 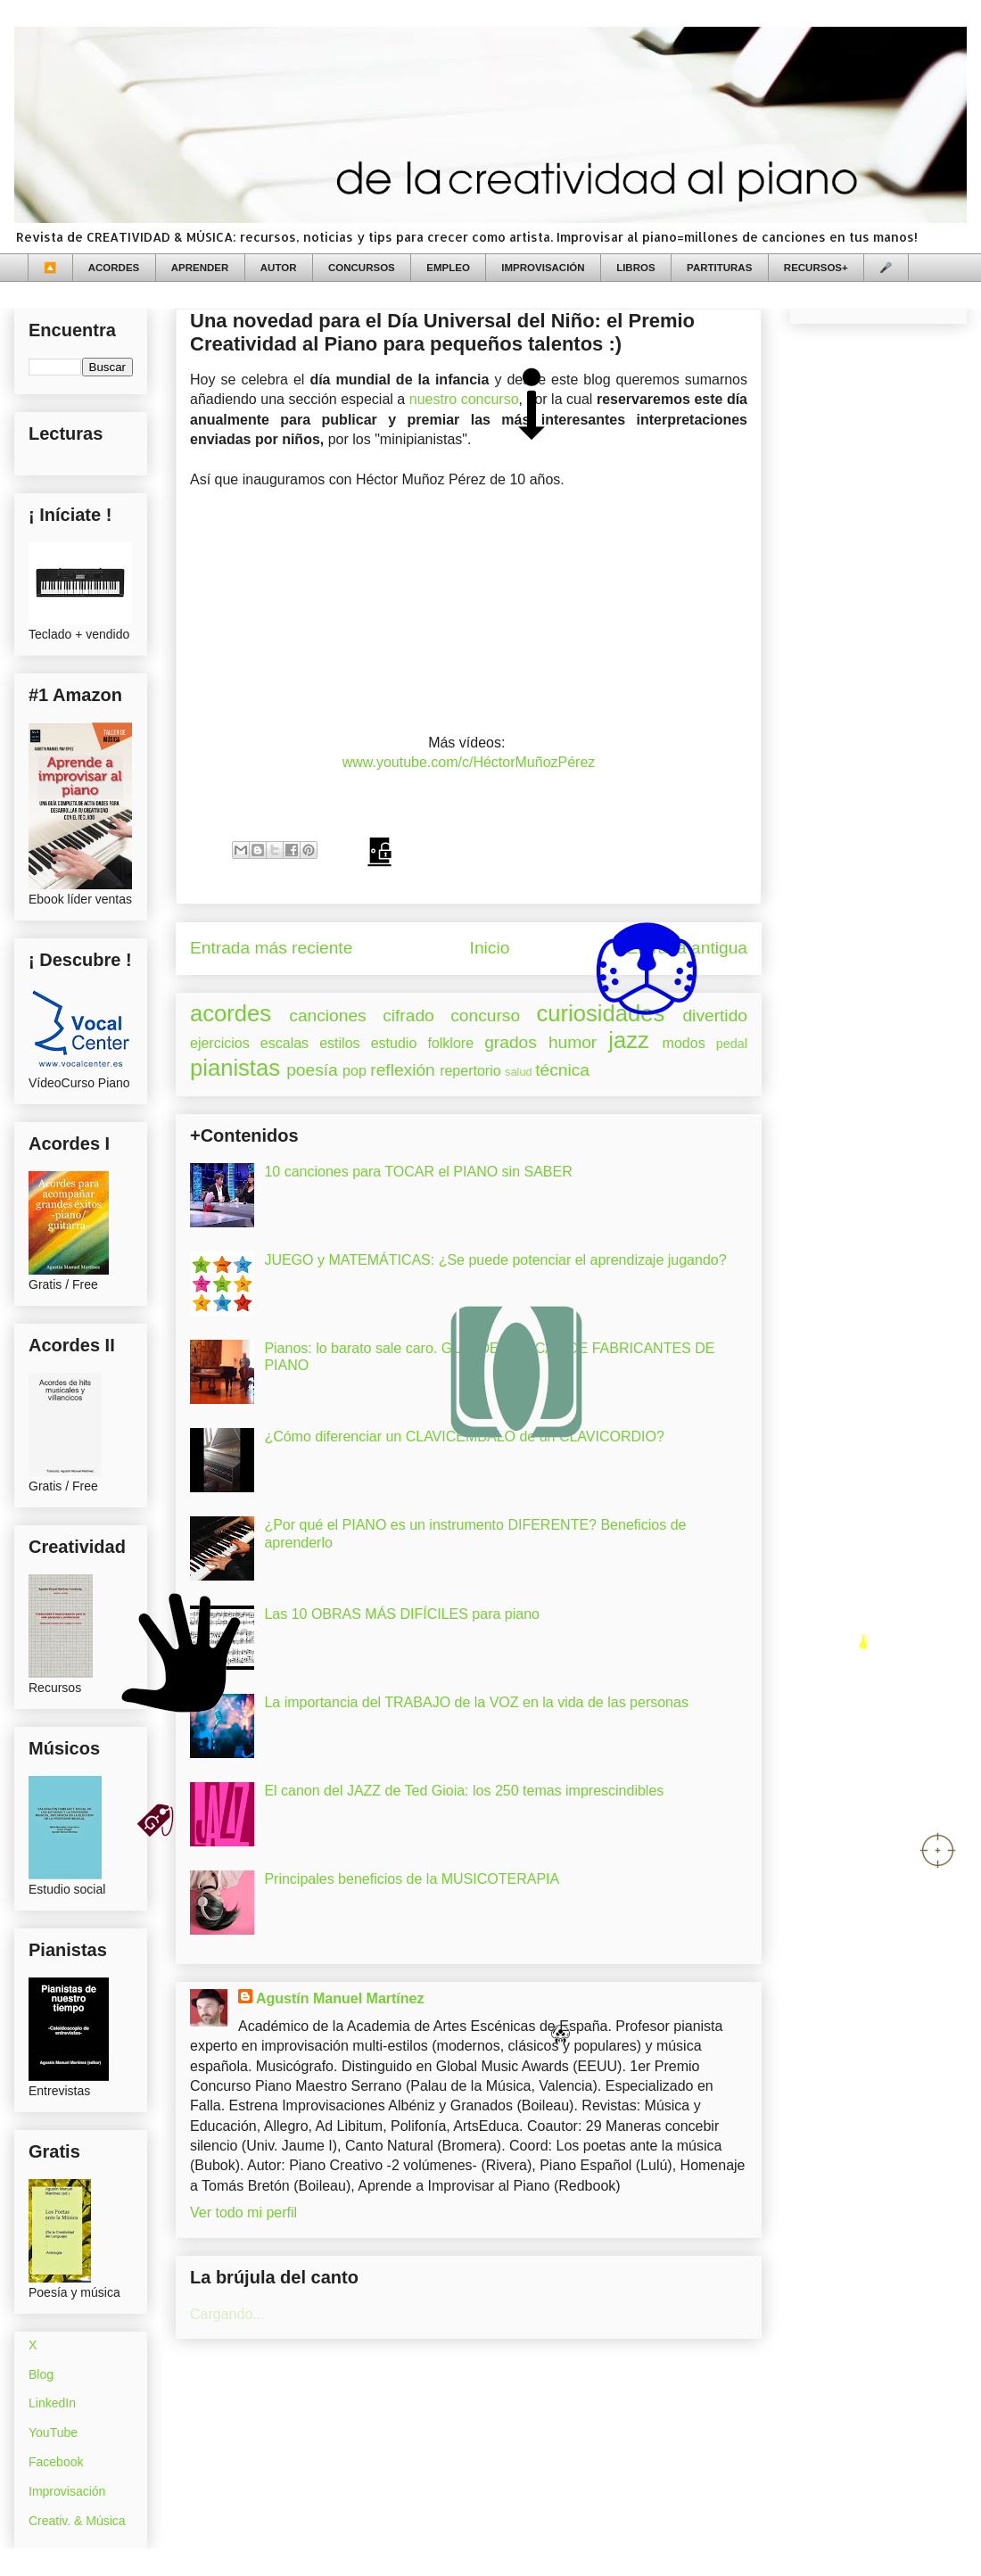 I want to click on access pet or animal-related features, so click(x=647, y=969).